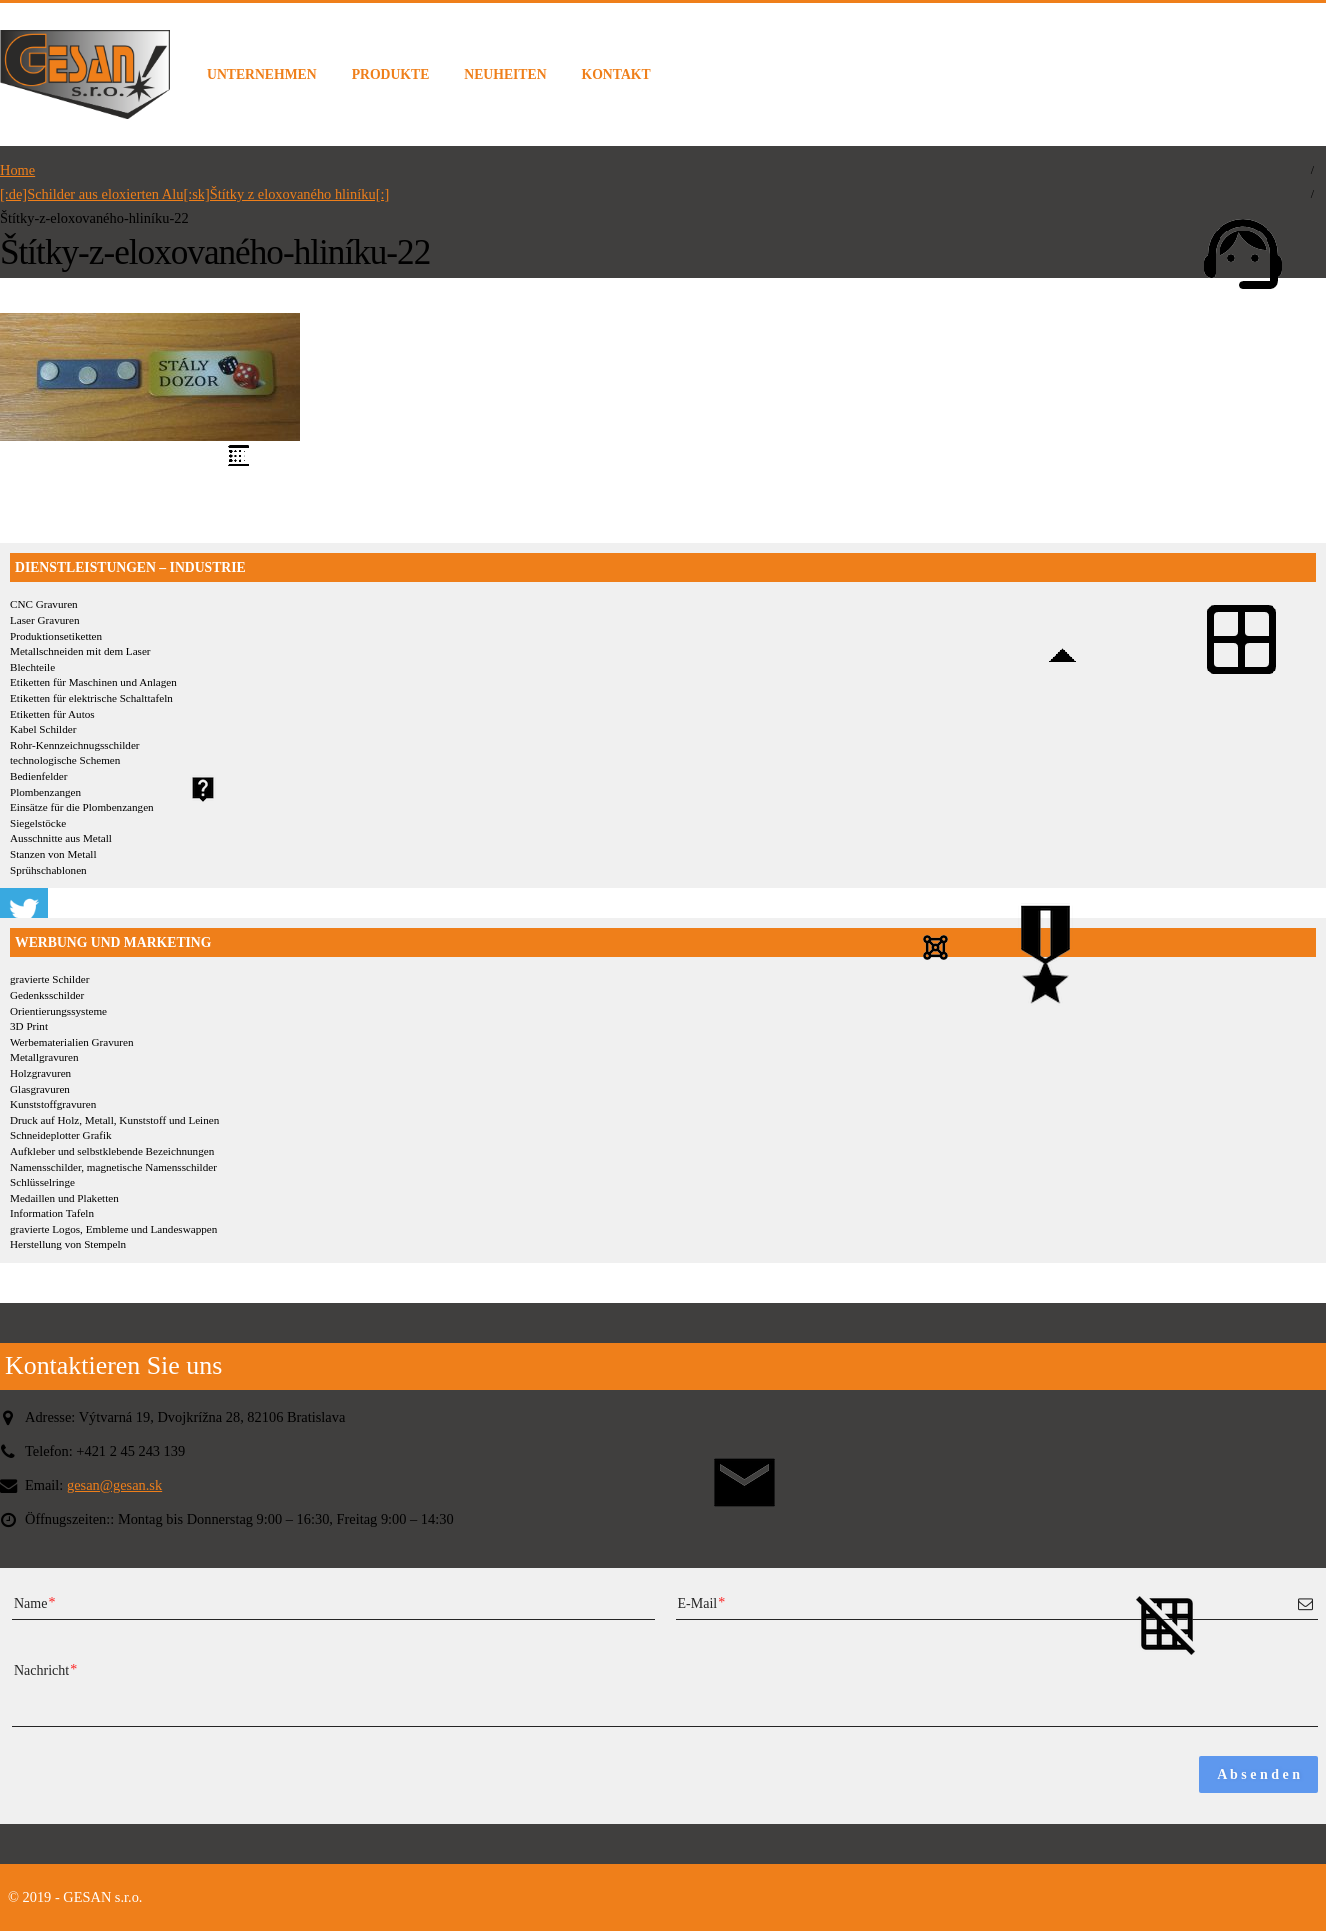  Describe the element at coordinates (1062, 656) in the screenshot. I see `expand or collapse a dropdown menu upward` at that location.